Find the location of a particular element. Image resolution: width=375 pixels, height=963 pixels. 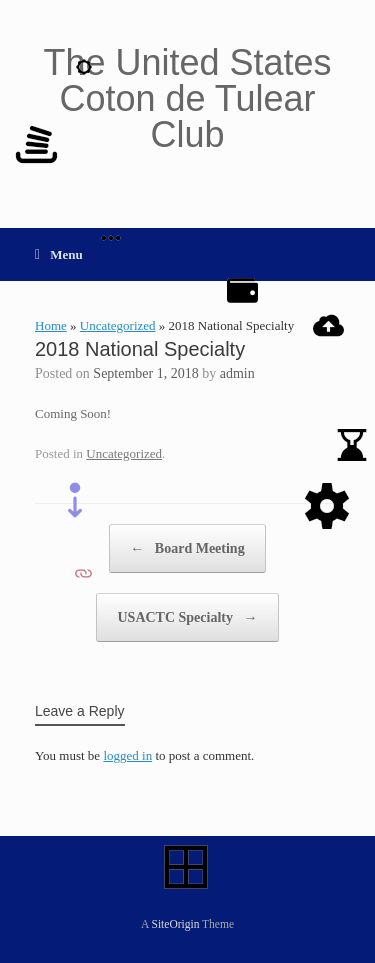

copy or share a link is located at coordinates (83, 573).